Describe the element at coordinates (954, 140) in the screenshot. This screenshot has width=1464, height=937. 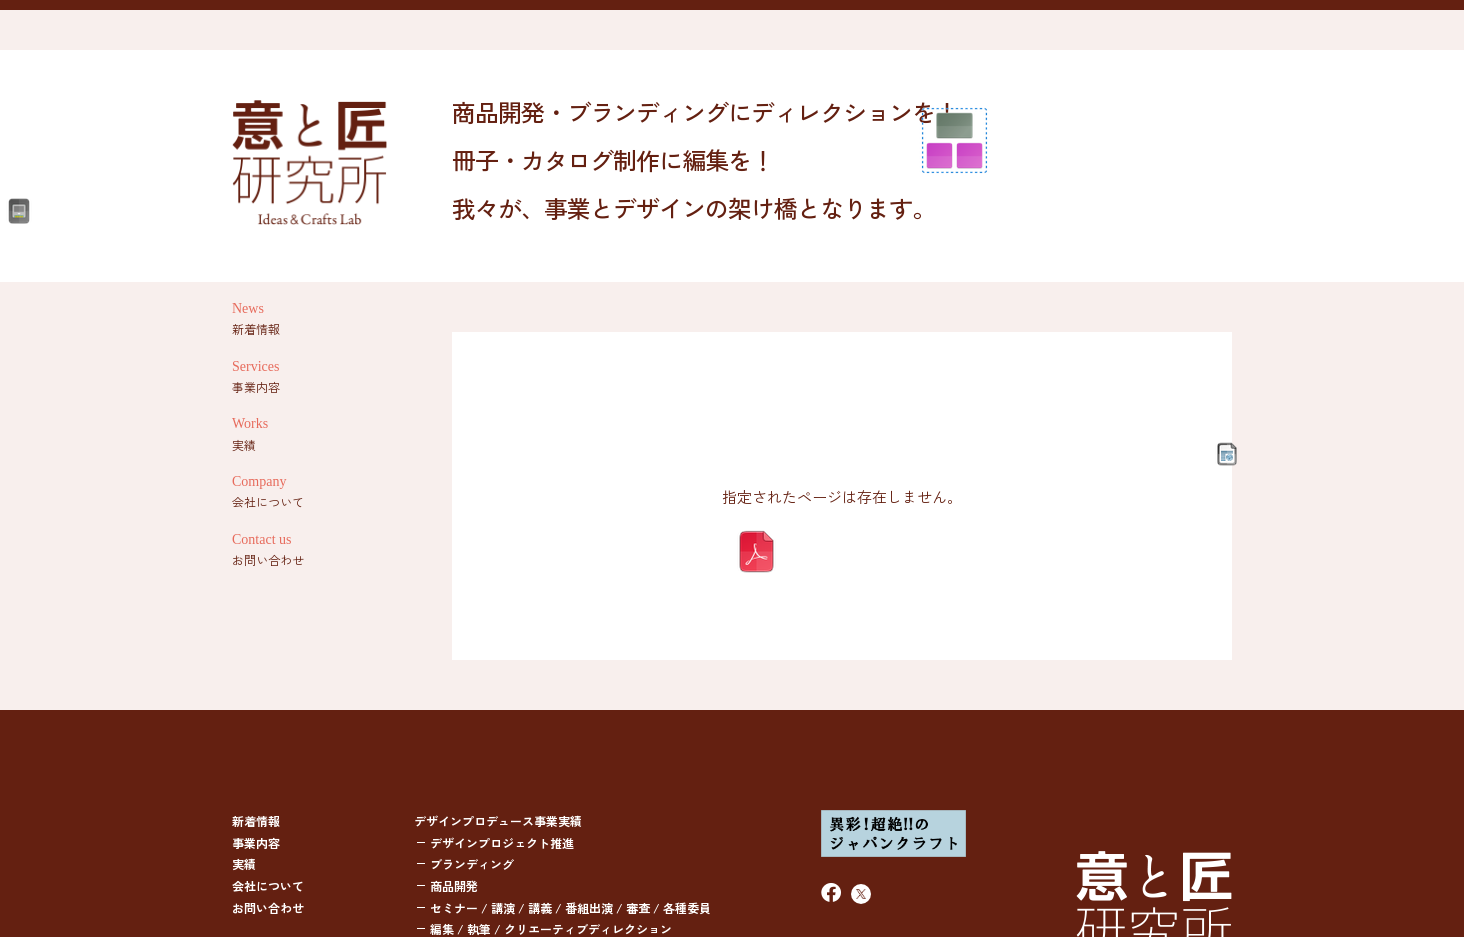
I see `select all items in the current view` at that location.